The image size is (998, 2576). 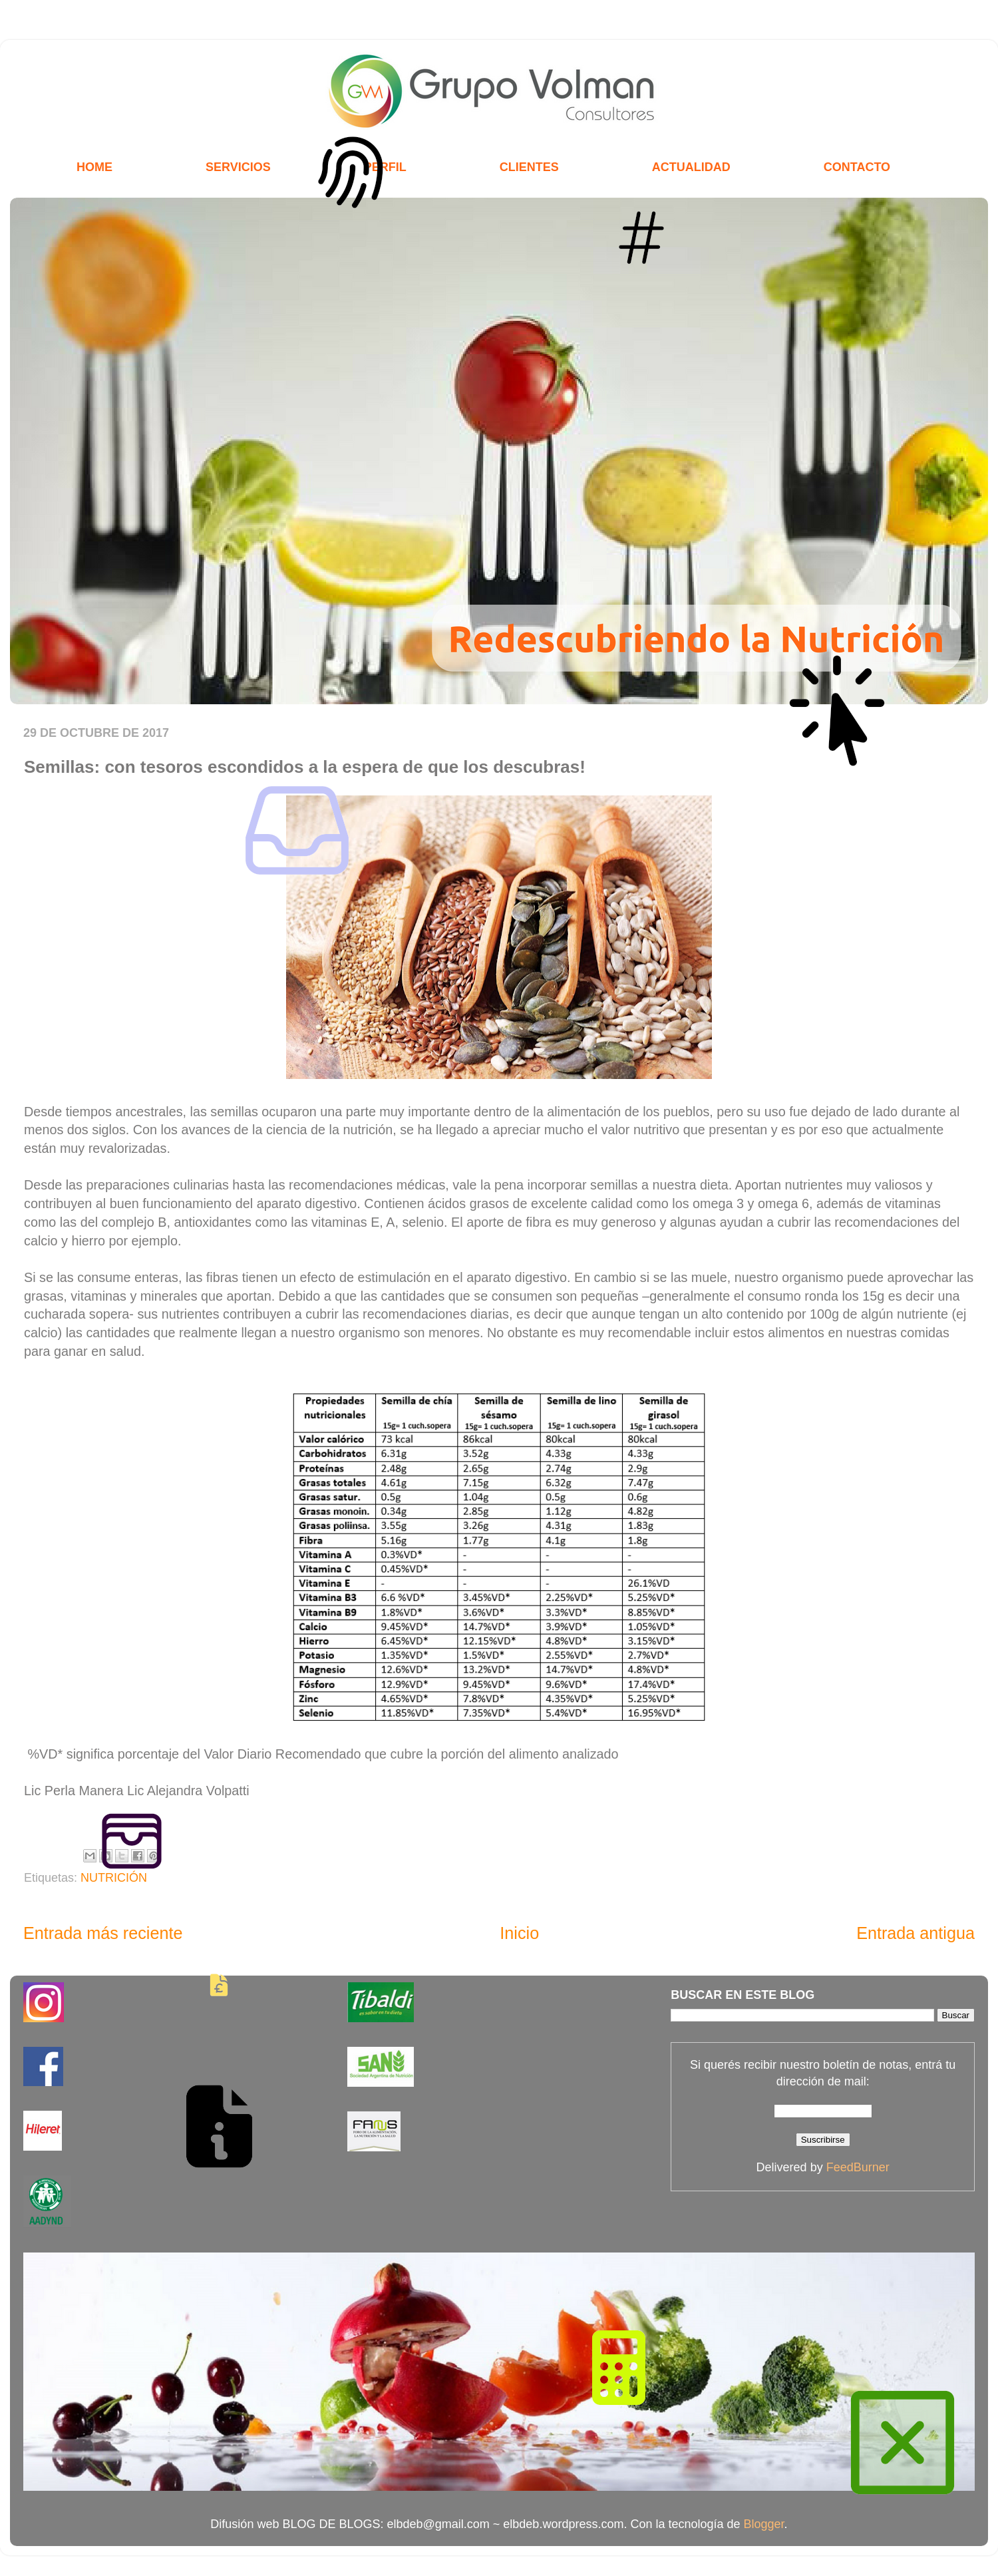 I want to click on add or search hashtags, so click(x=641, y=238).